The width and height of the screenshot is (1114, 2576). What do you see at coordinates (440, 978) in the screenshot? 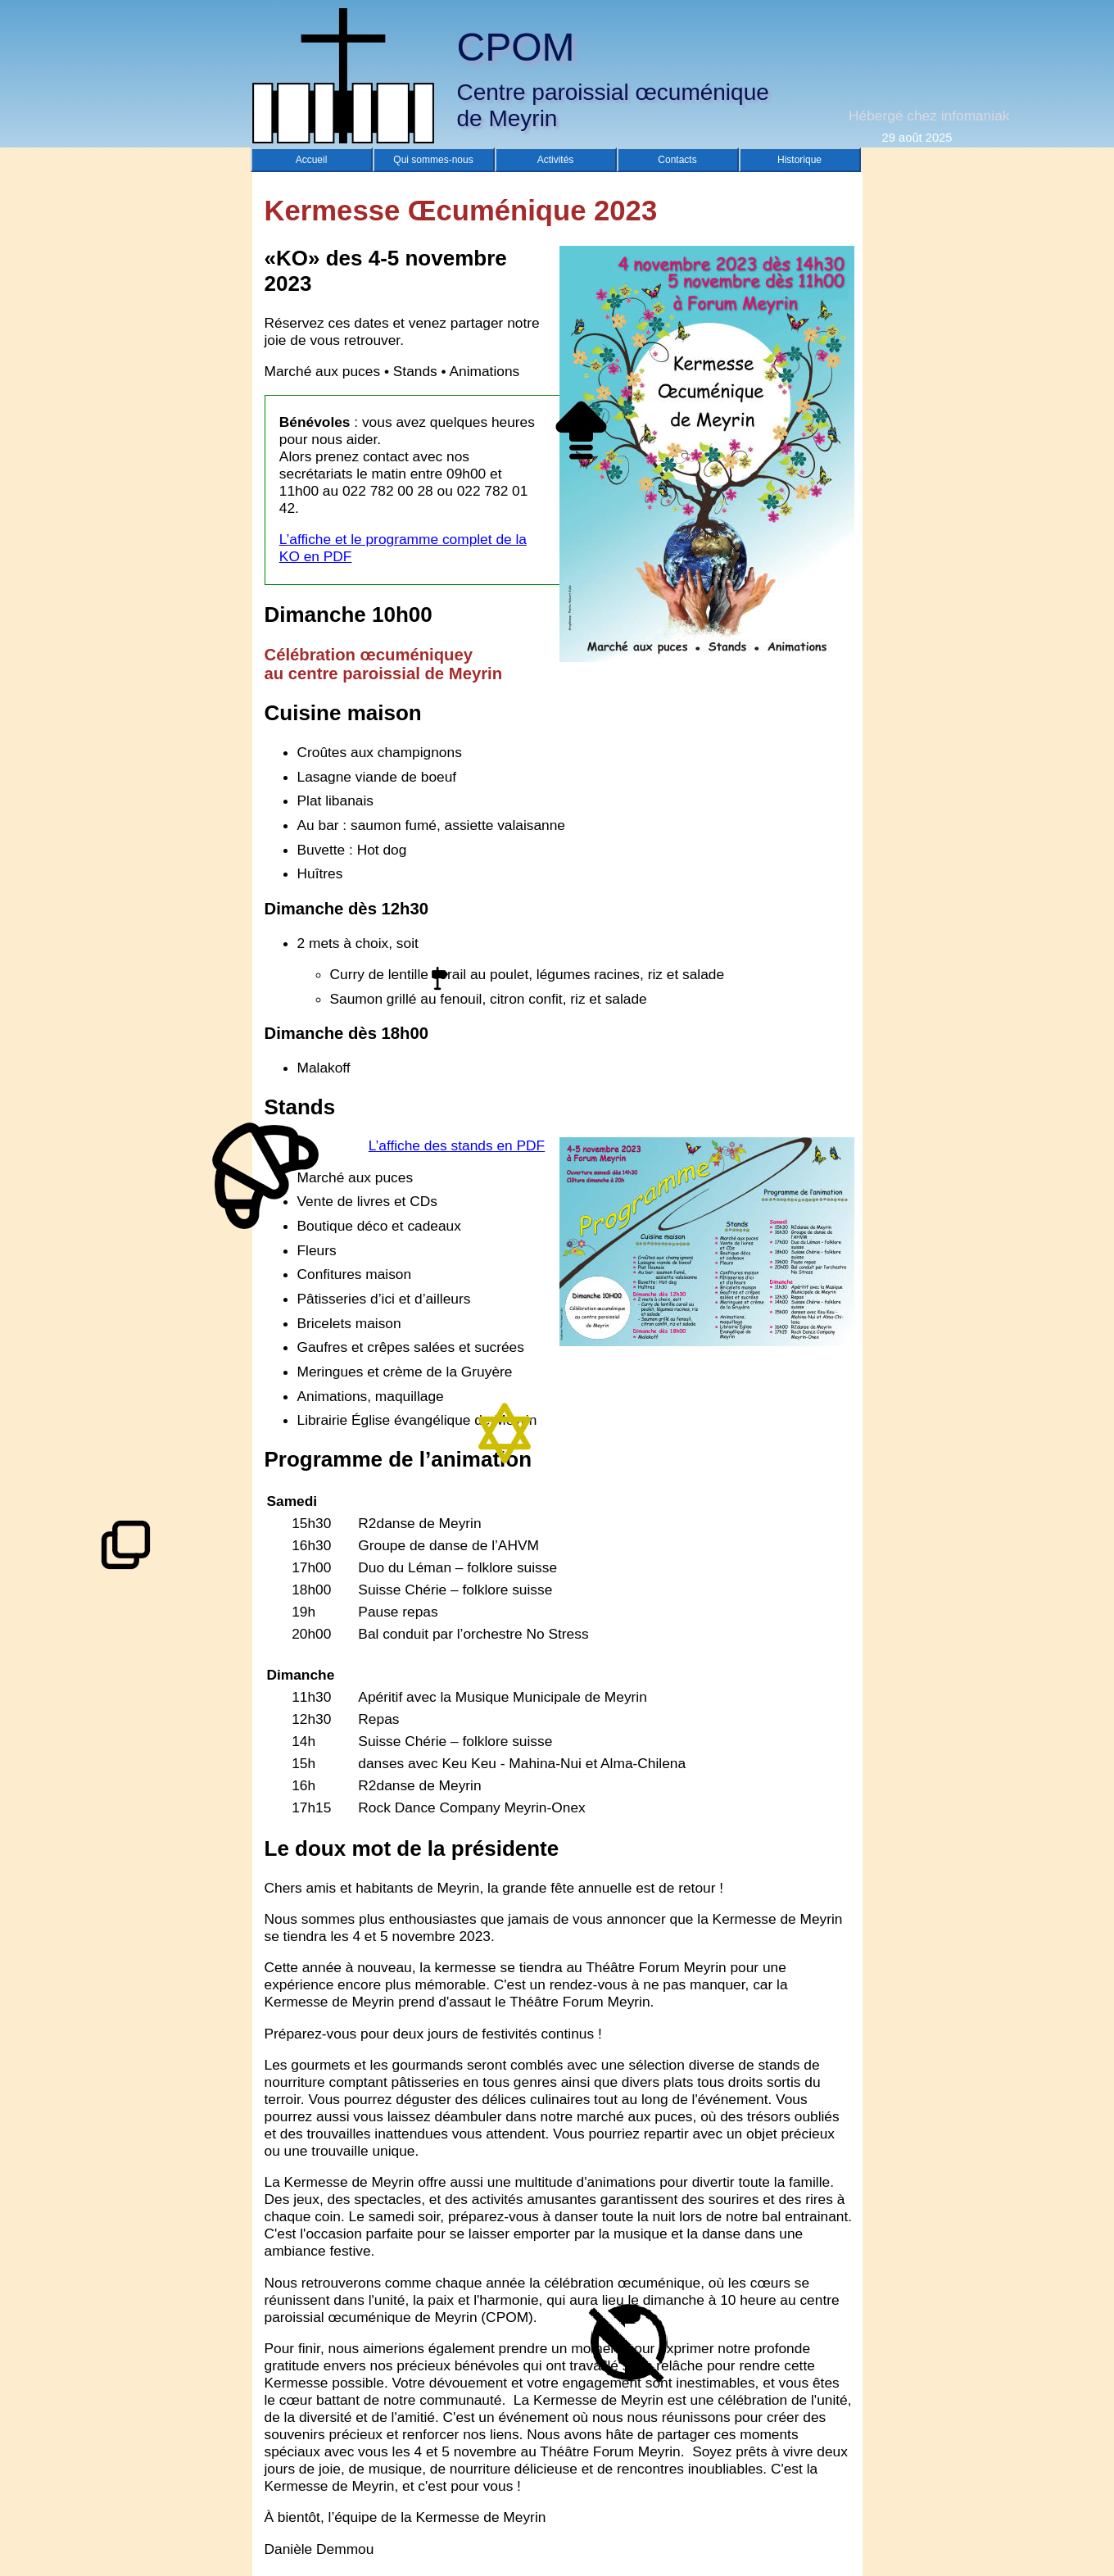
I see `navigate to the next step or section` at bounding box center [440, 978].